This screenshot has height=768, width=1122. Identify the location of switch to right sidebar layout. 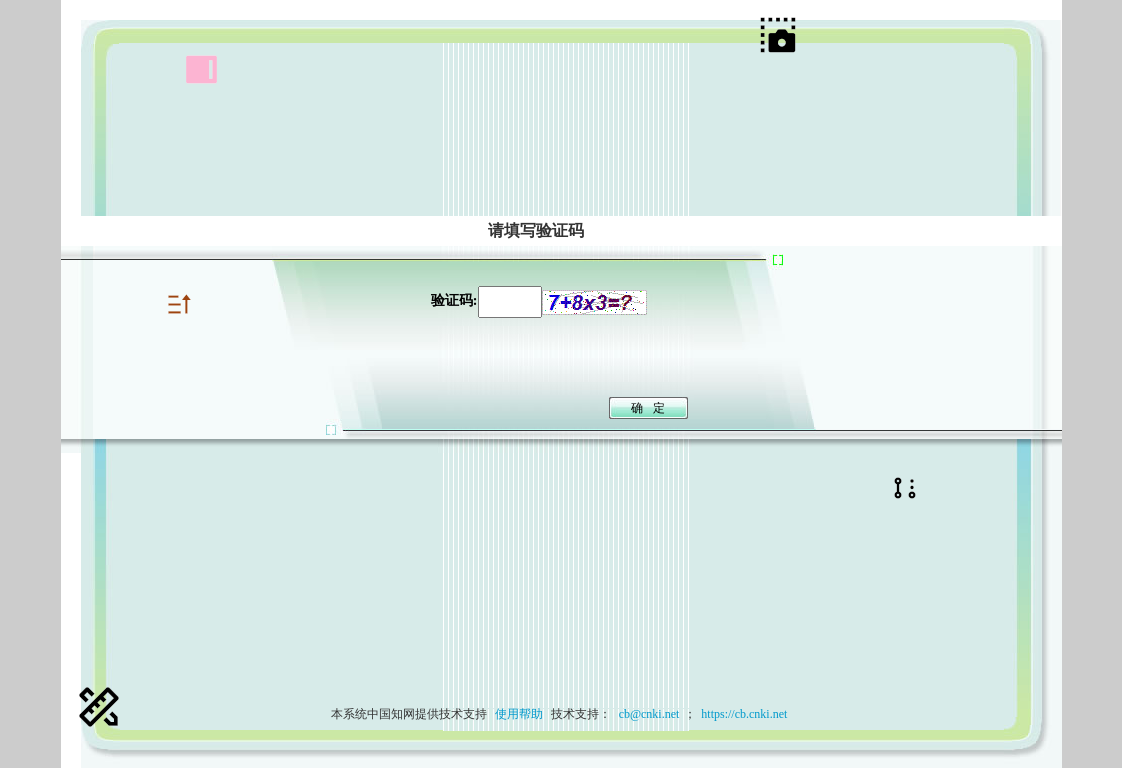
(201, 69).